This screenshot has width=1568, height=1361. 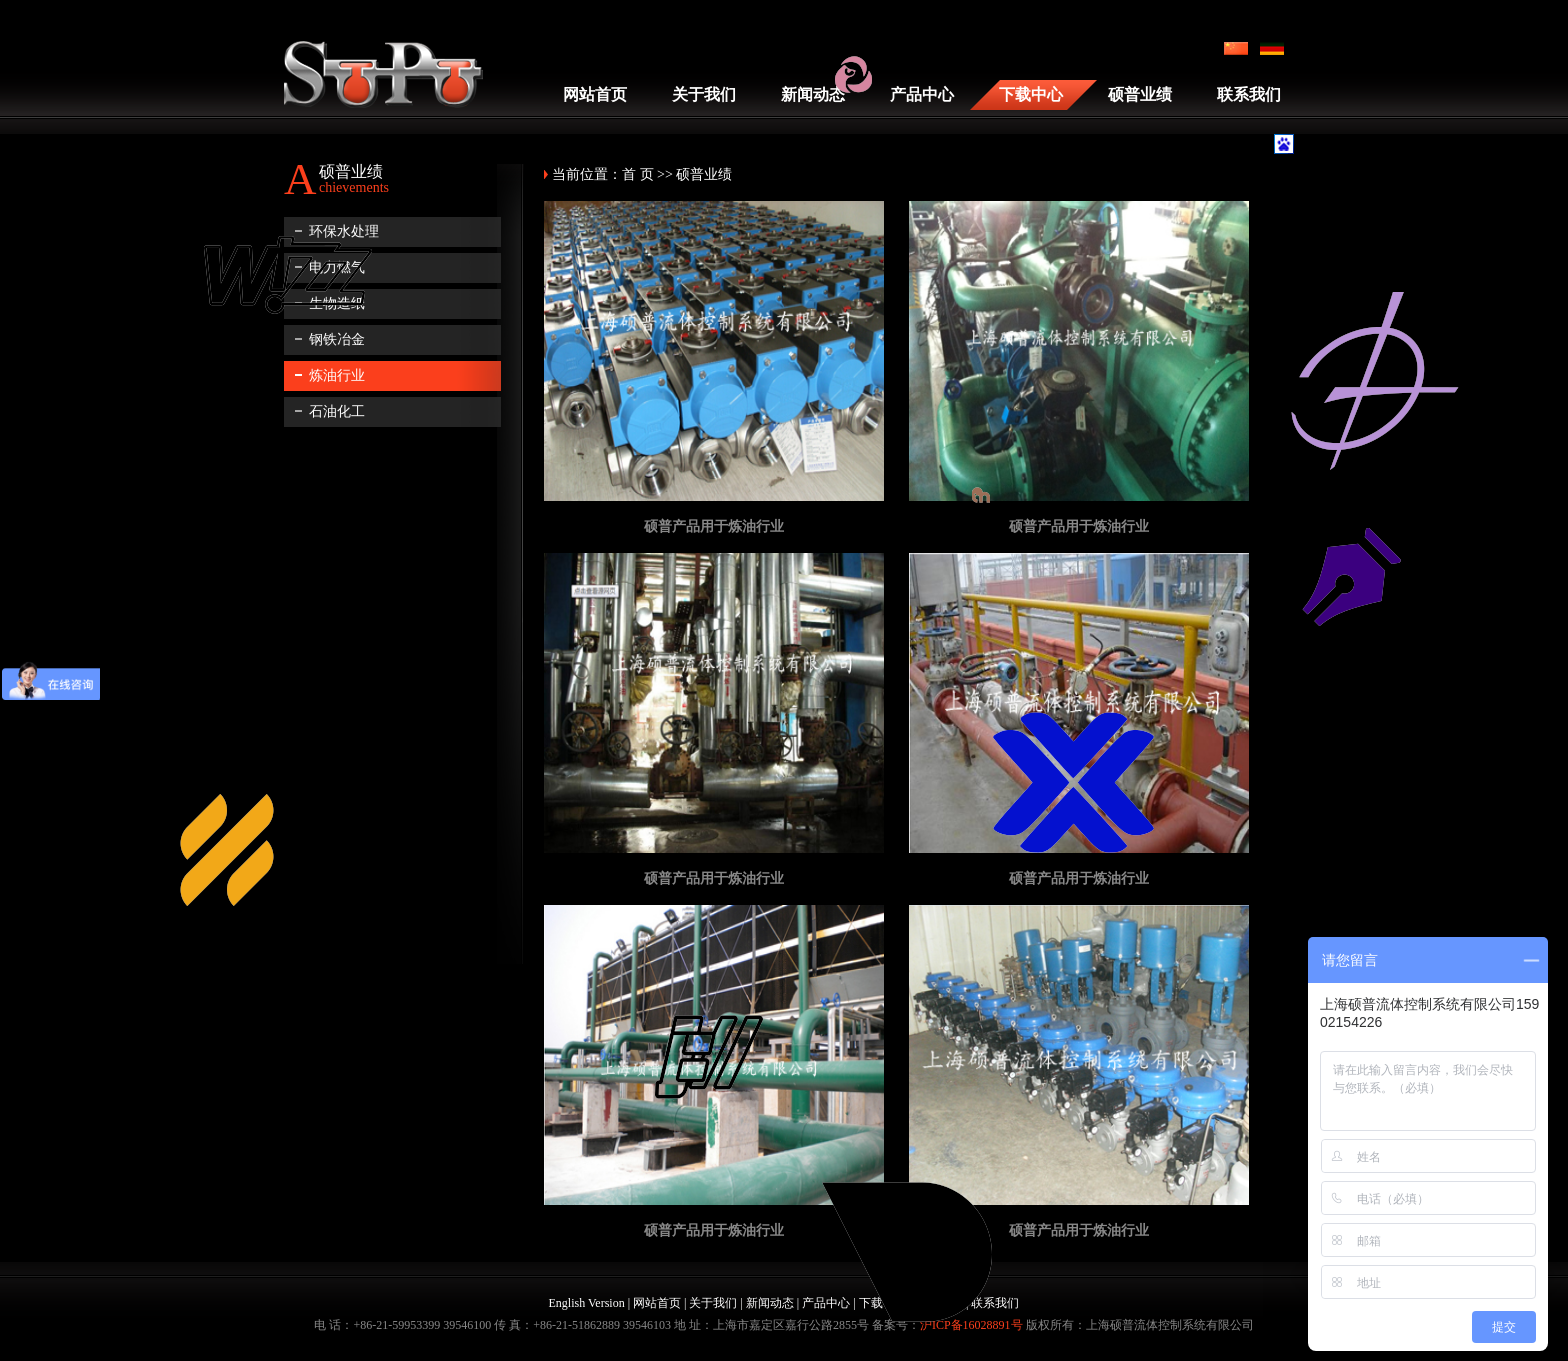 I want to click on FerretDB brand logo, so click(x=853, y=74).